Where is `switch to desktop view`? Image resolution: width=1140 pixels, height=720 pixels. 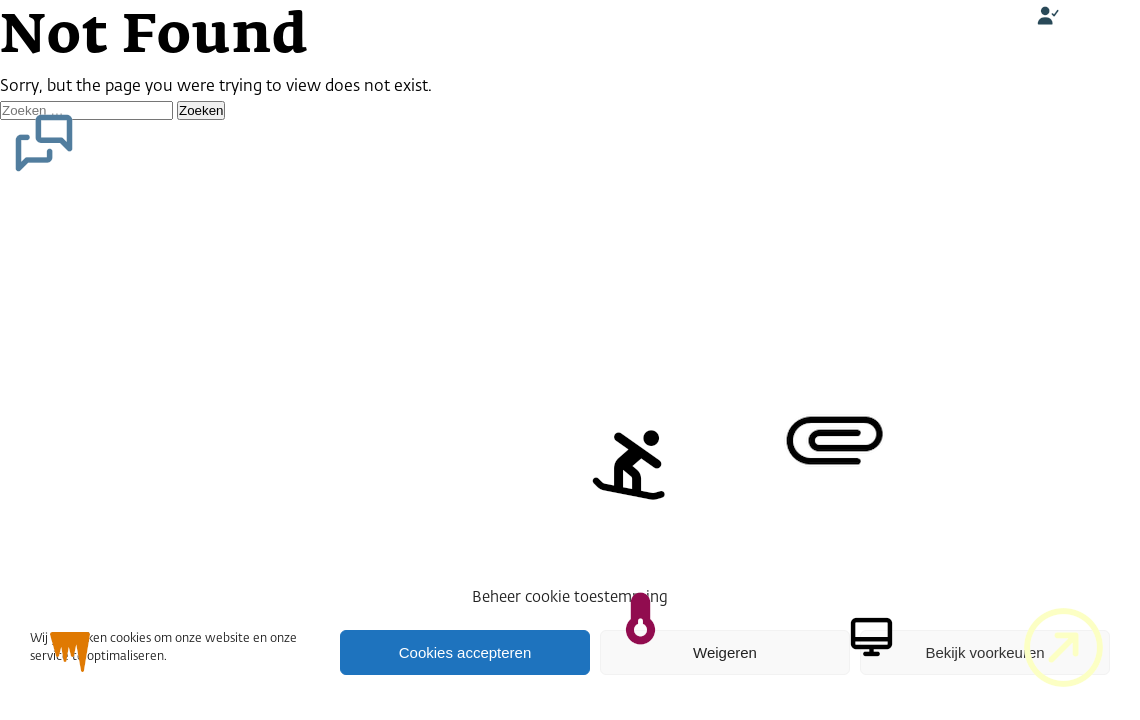
switch to desktop view is located at coordinates (871, 635).